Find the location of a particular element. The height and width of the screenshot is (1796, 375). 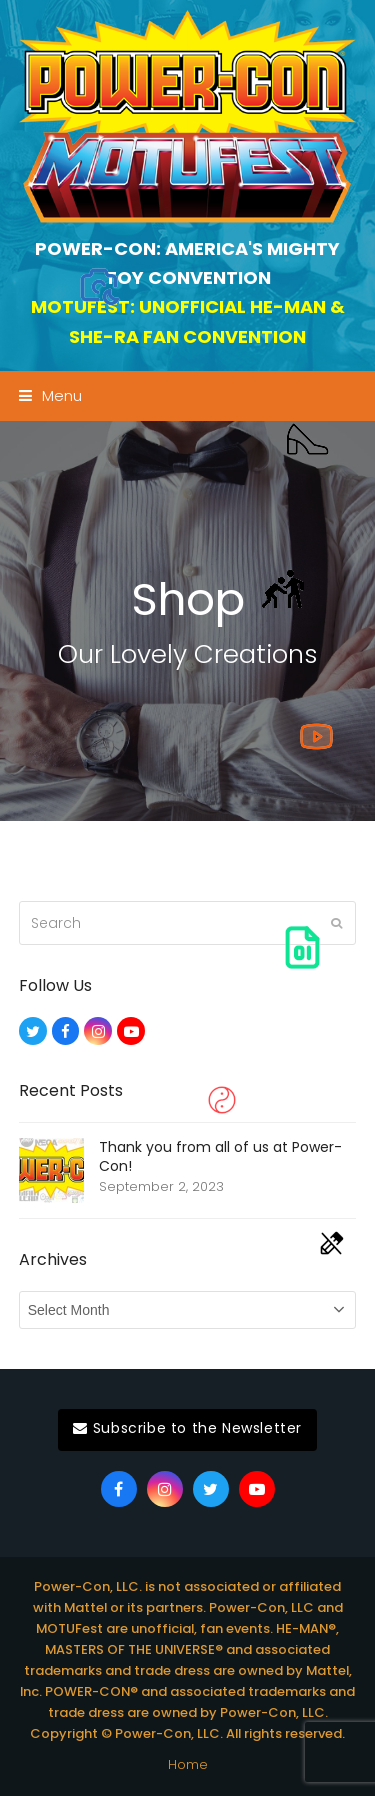

toggle balance or harmony mode is located at coordinates (222, 1100).